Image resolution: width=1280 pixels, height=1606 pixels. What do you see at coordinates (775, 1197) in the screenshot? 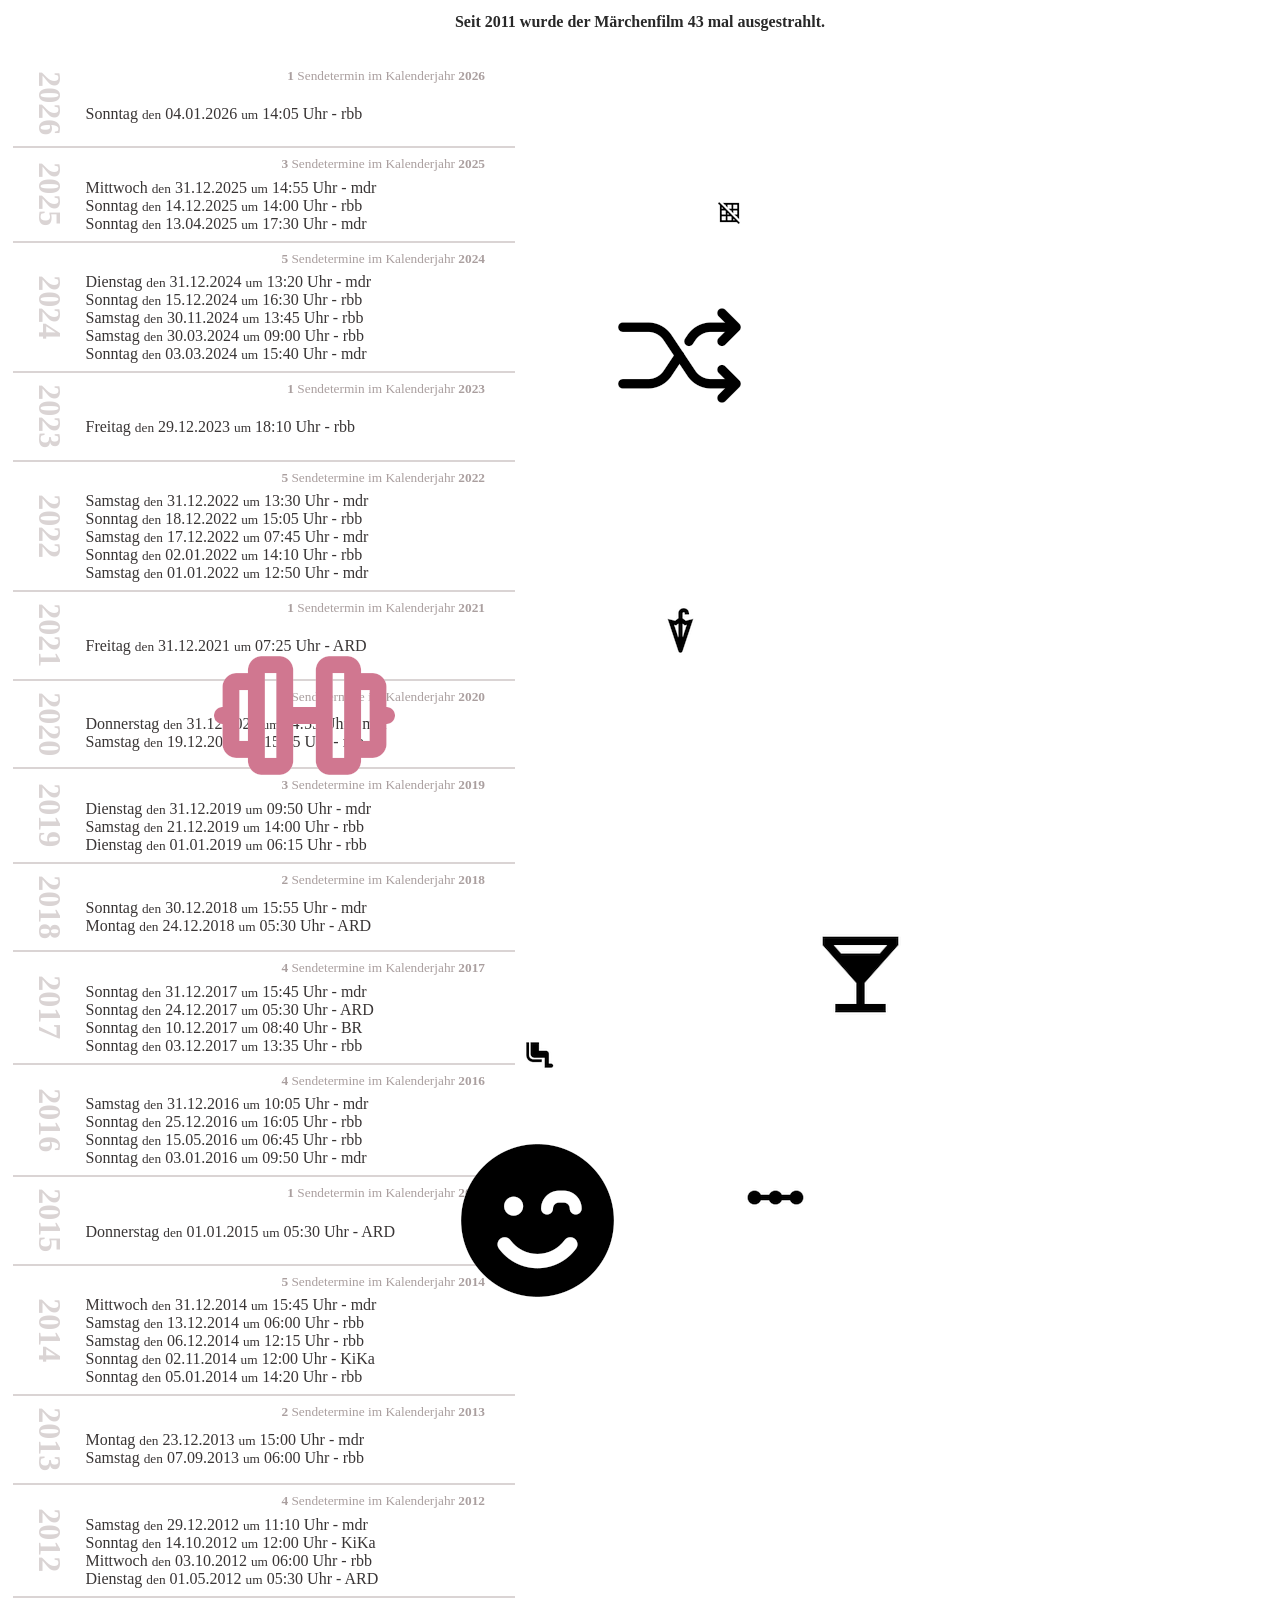
I see `adjust values on a linear scale or slider` at bounding box center [775, 1197].